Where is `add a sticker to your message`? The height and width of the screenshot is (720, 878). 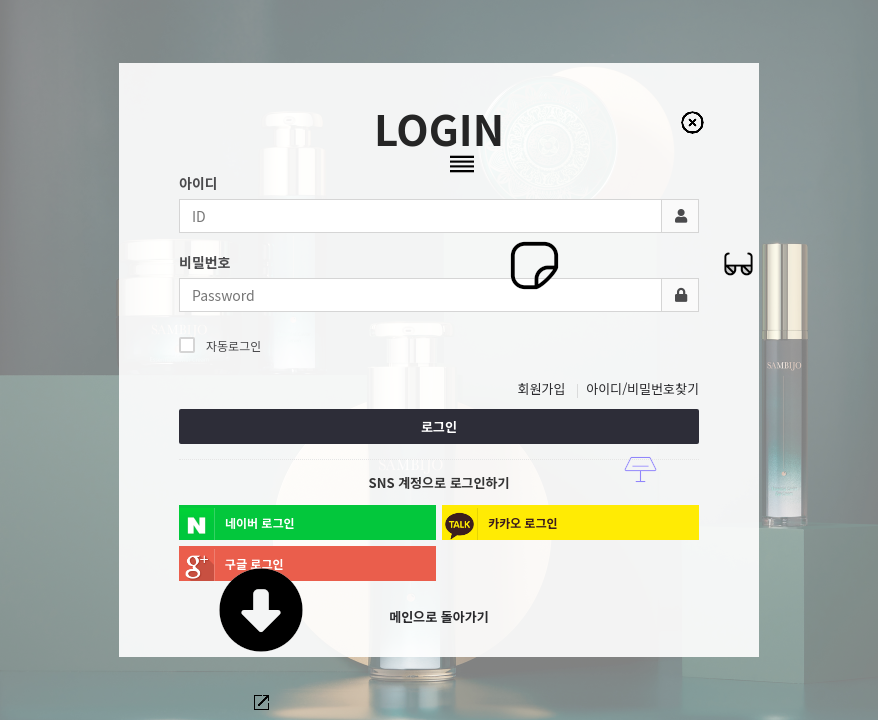 add a sticker to your message is located at coordinates (534, 265).